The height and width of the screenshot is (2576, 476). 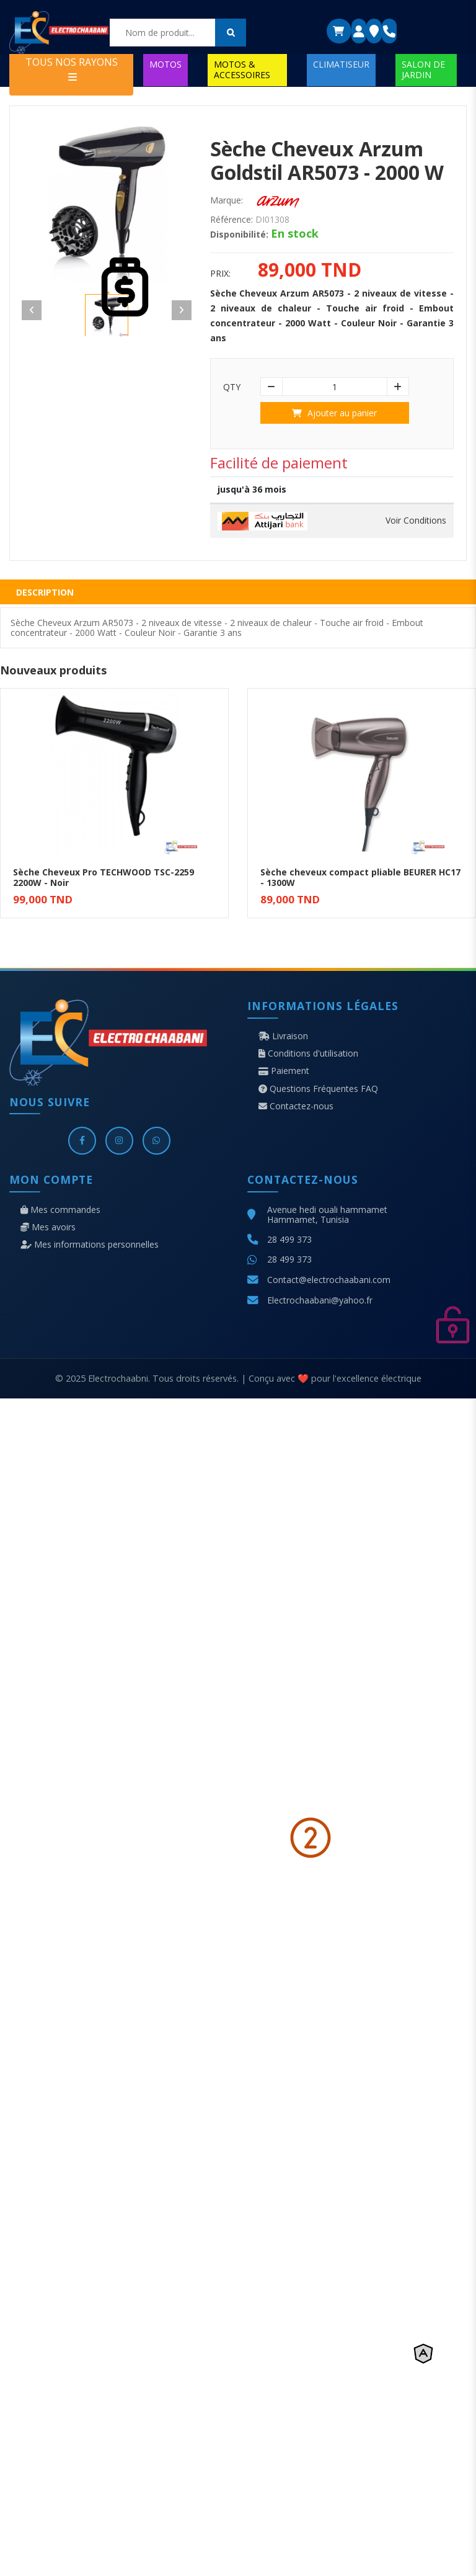 What do you see at coordinates (452, 1326) in the screenshot?
I see `unlocked or unsecured state` at bounding box center [452, 1326].